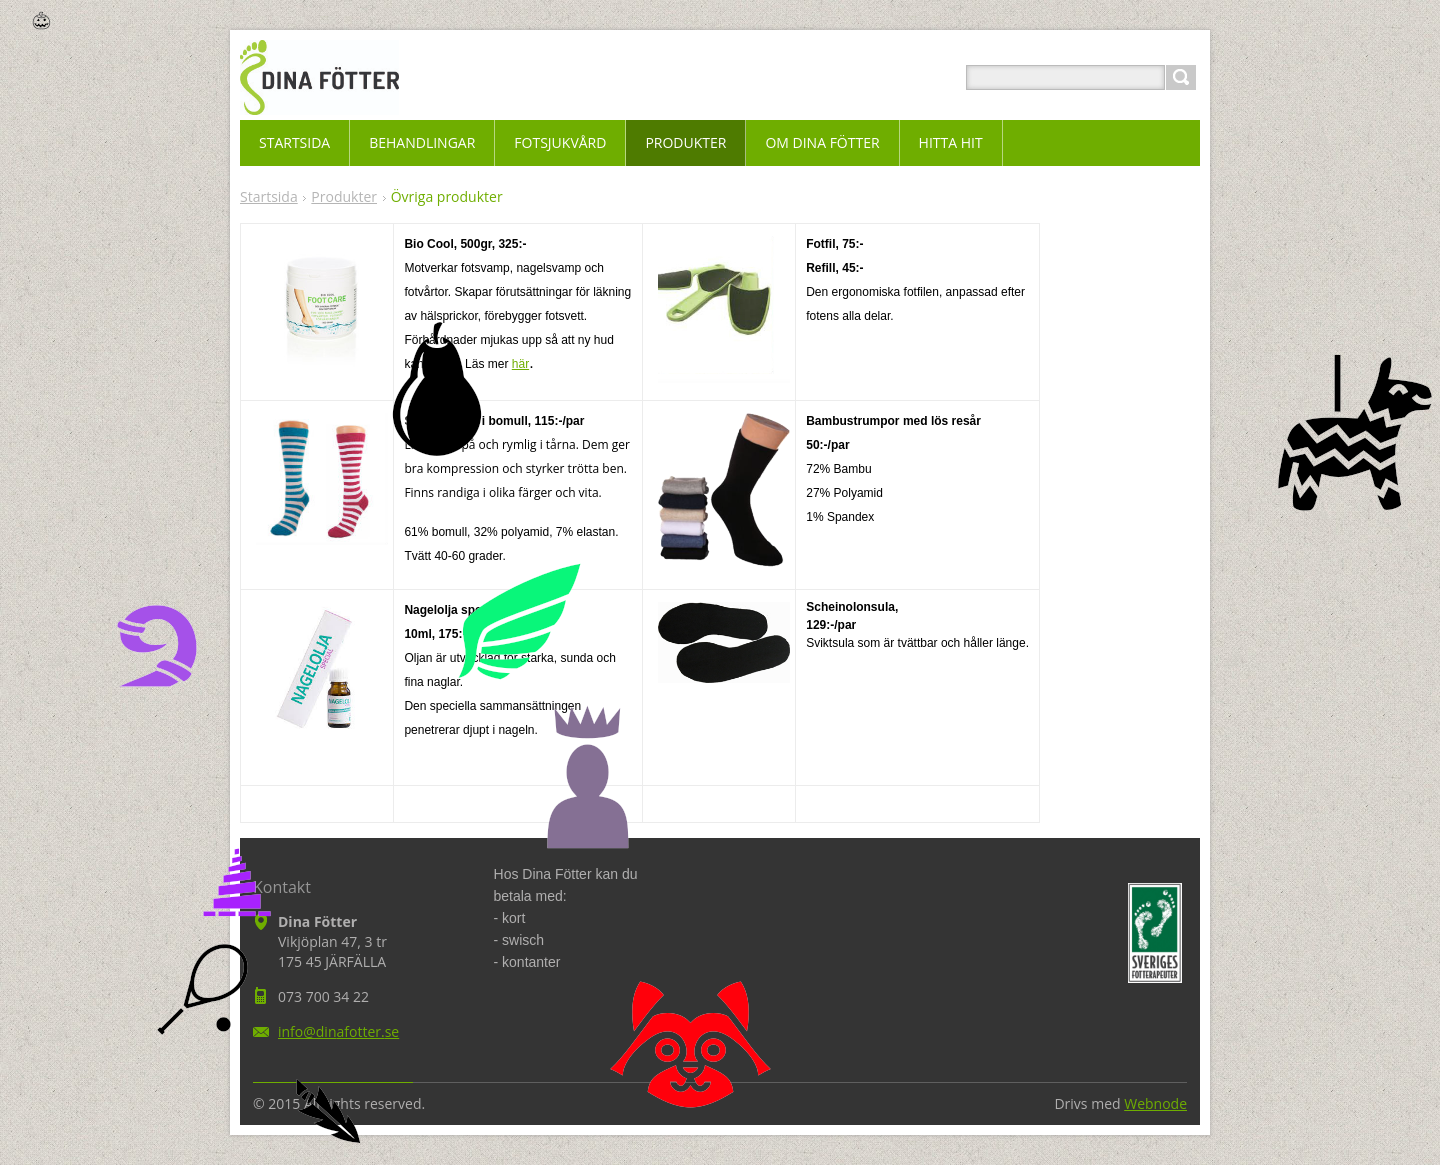 The width and height of the screenshot is (1440, 1165). What do you see at coordinates (41, 20) in the screenshot?
I see `access halloween-themed content or events` at bounding box center [41, 20].